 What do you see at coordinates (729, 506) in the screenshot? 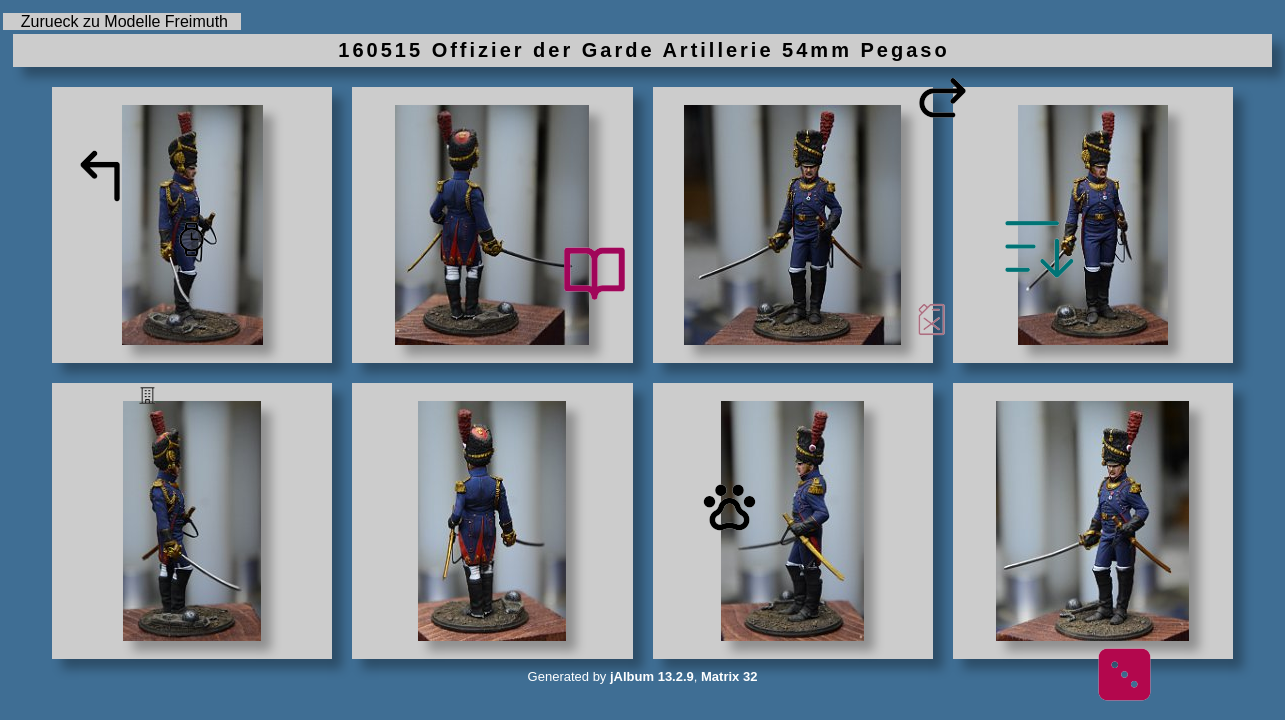
I see `access pet-related features or settings` at bounding box center [729, 506].